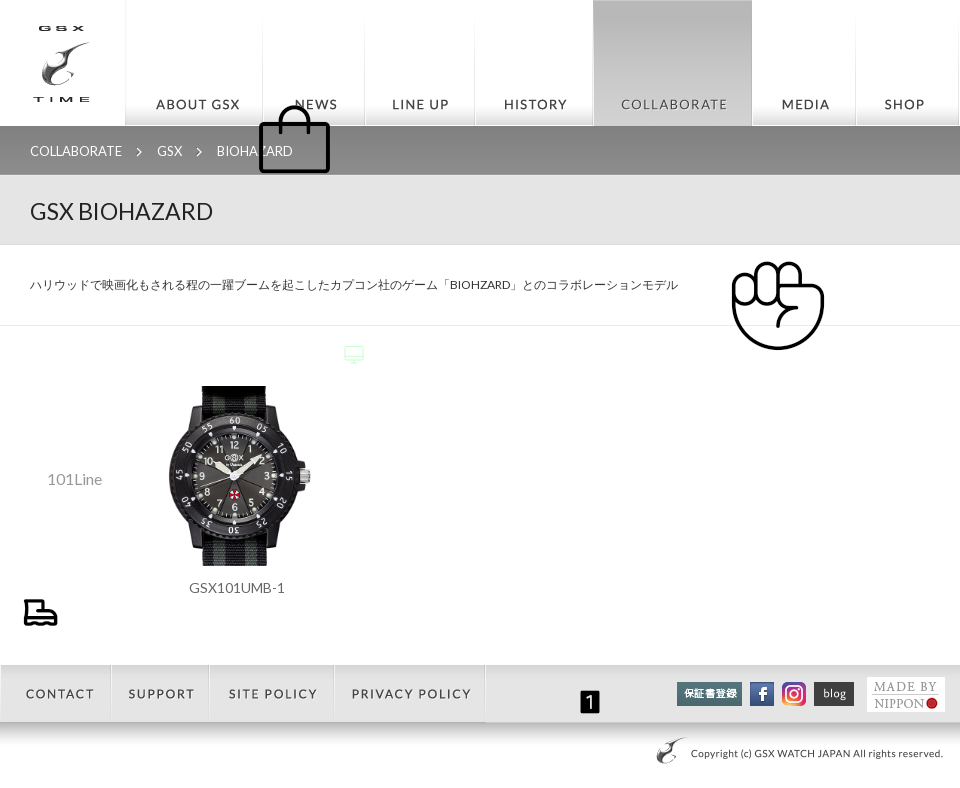 The height and width of the screenshot is (788, 960). What do you see at coordinates (294, 143) in the screenshot?
I see `view your shopping bag` at bounding box center [294, 143].